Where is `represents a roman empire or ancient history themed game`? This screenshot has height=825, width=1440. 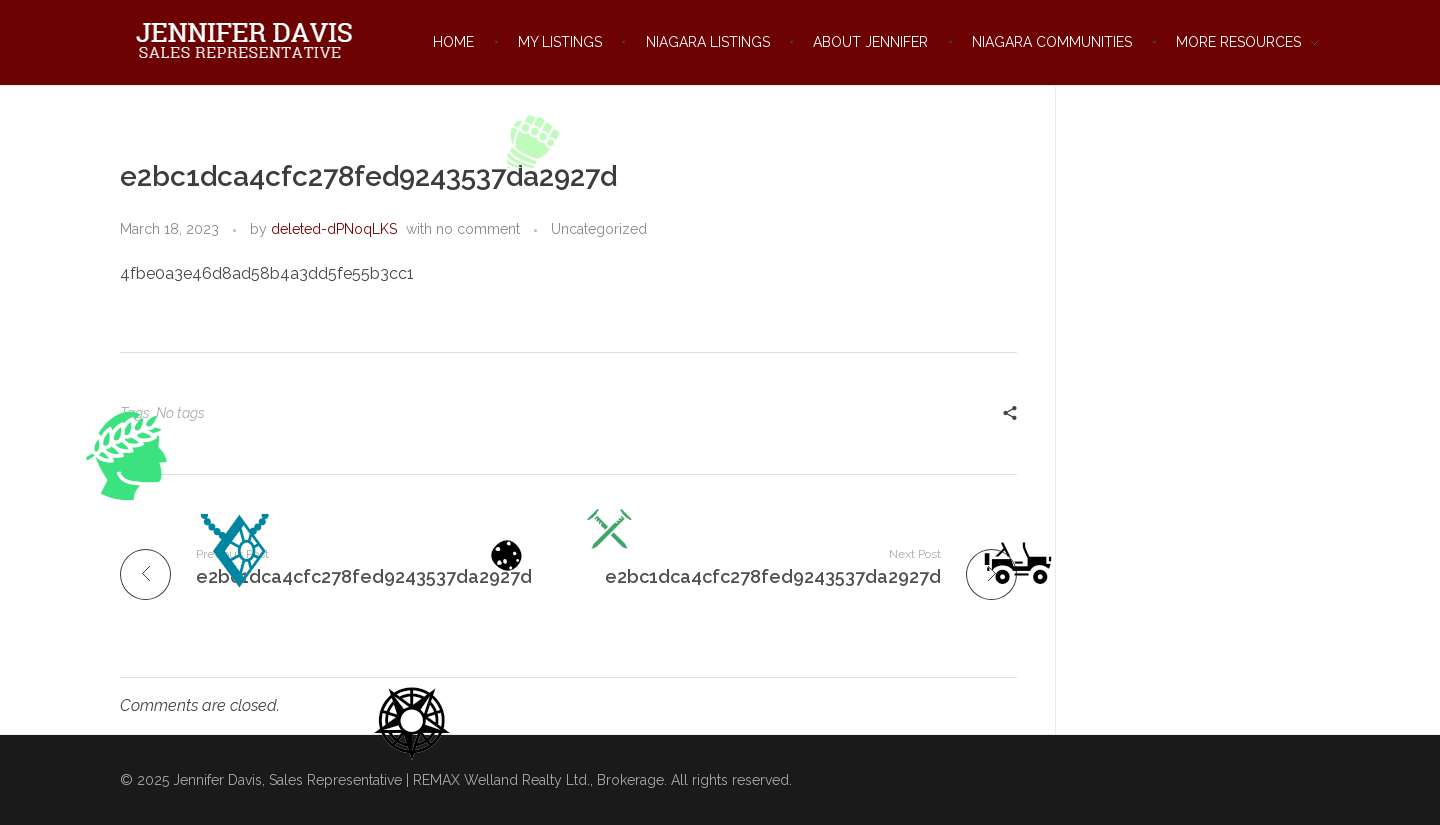 represents a roman empire or ancient history themed game is located at coordinates (128, 455).